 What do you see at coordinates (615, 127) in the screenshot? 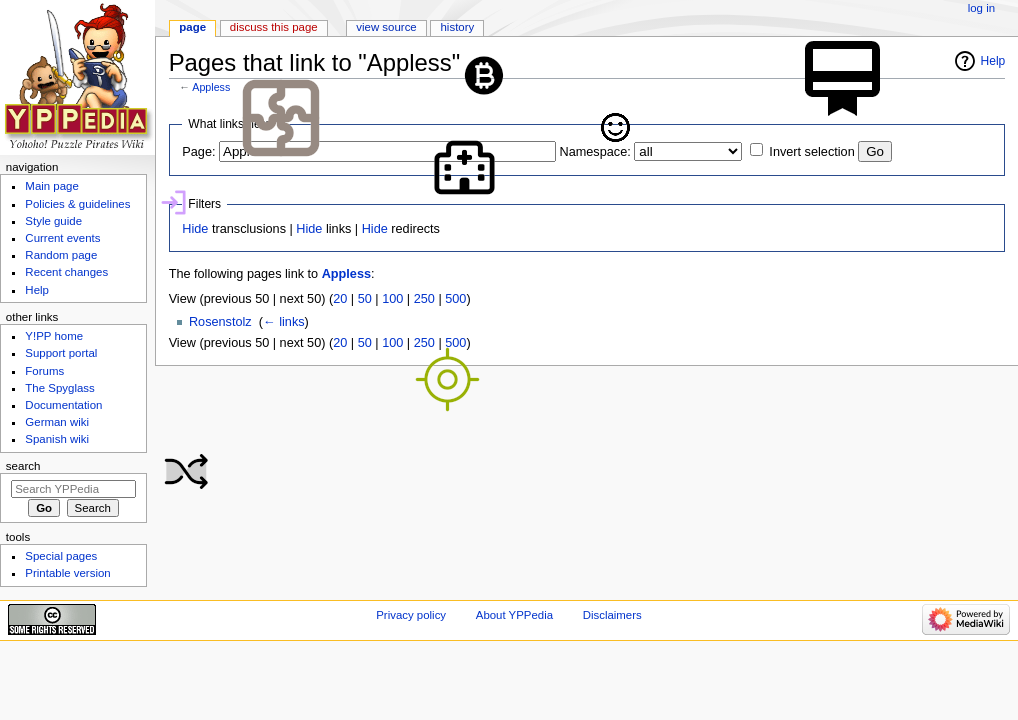
I see `add a reaction or emoji to a message` at bounding box center [615, 127].